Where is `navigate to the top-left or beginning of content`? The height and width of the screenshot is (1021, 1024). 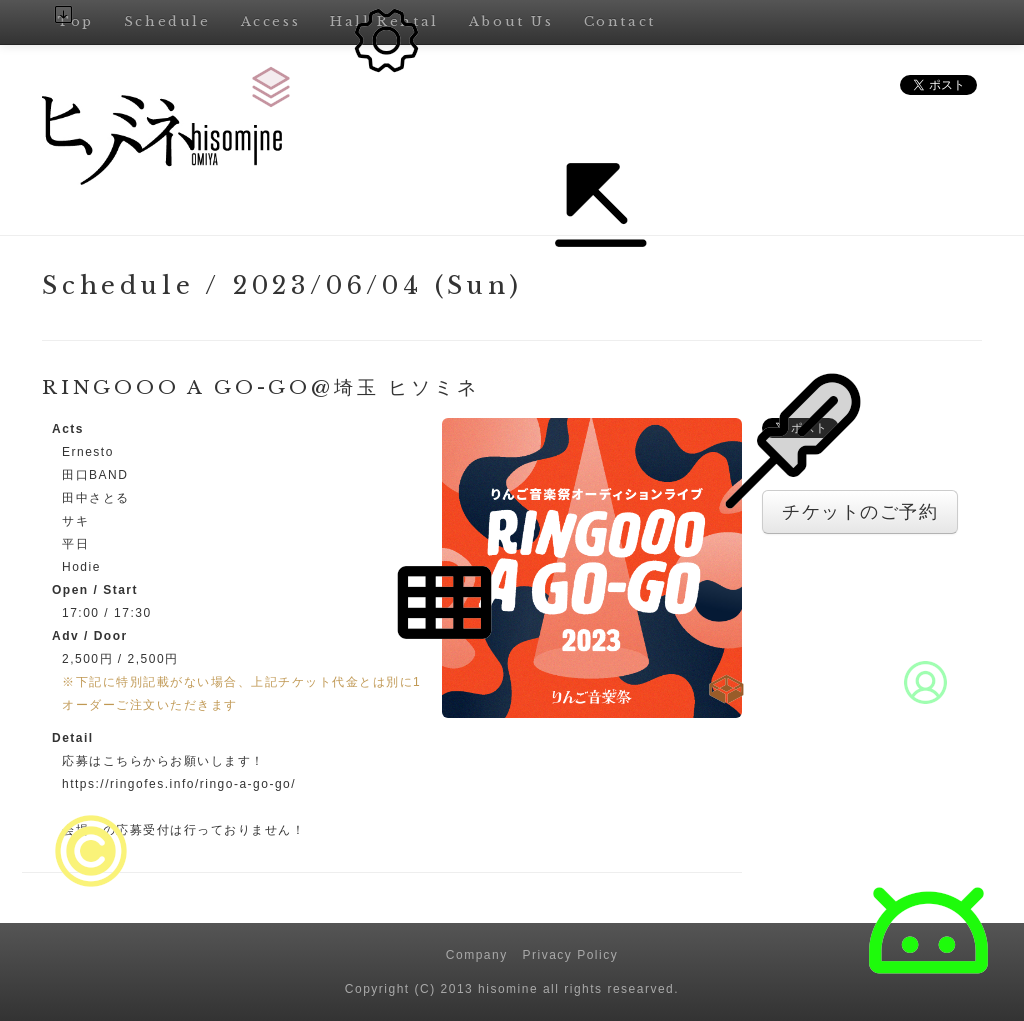
navigate to the top-left or beginning of content is located at coordinates (597, 205).